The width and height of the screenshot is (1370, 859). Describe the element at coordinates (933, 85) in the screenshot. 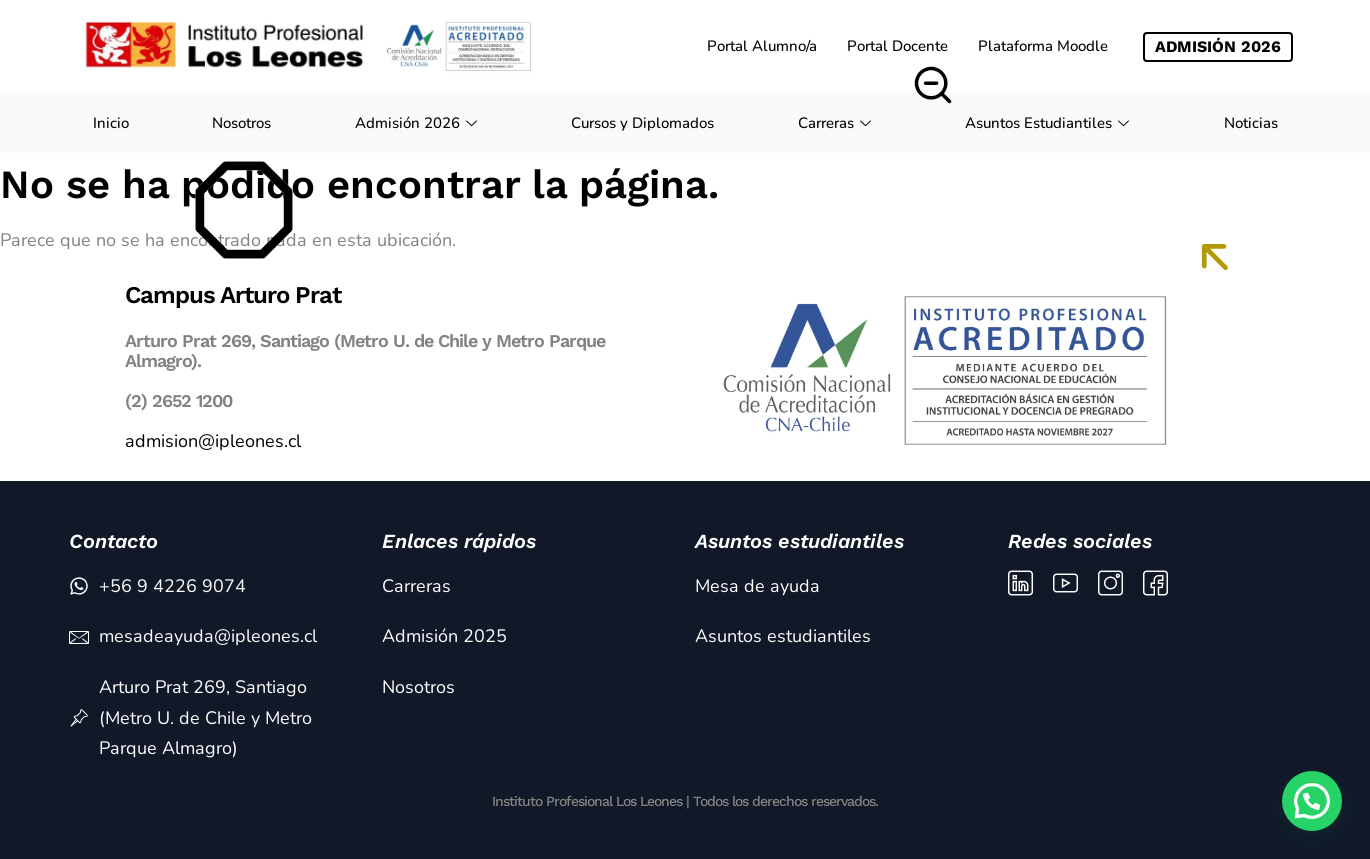

I see `zoom out to see more content` at that location.